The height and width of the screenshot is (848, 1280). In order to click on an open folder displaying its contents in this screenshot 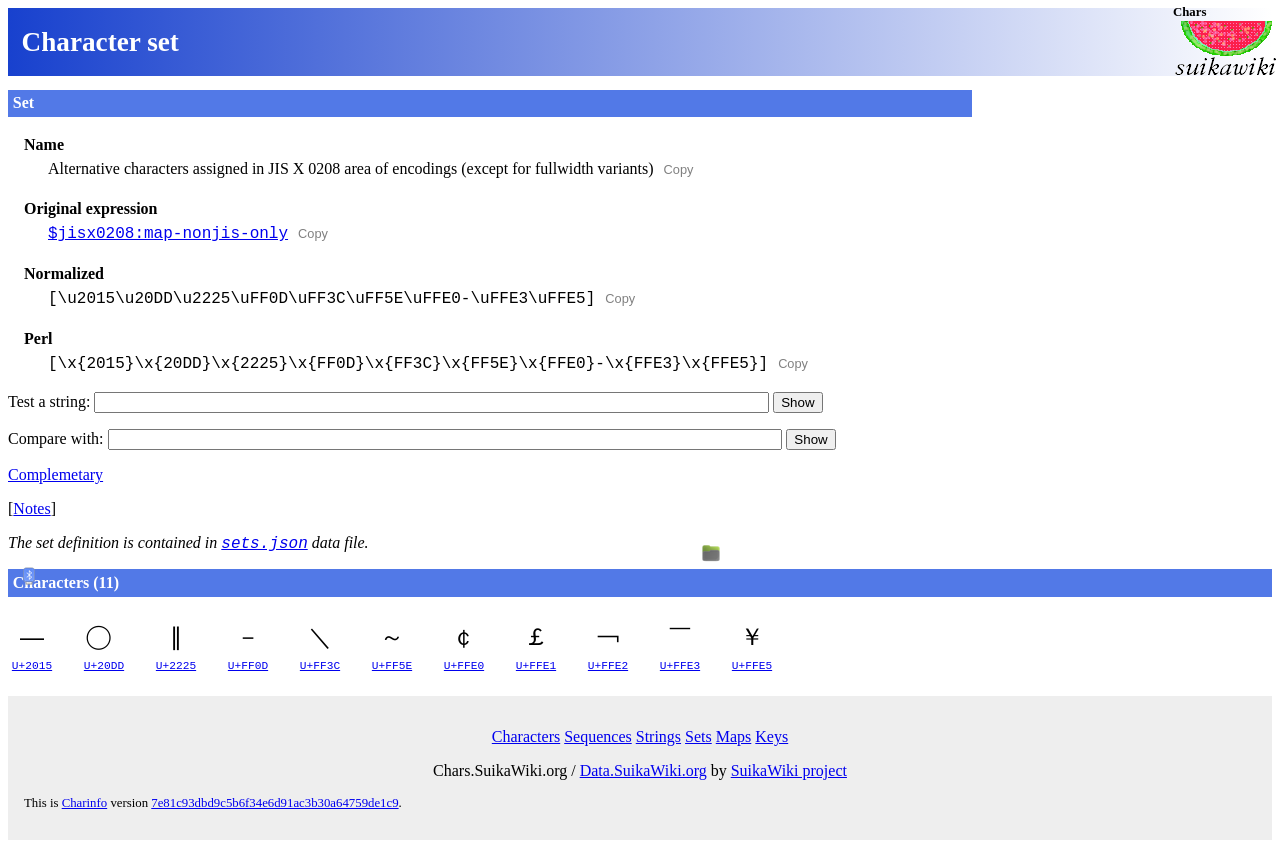, I will do `click(711, 553)`.